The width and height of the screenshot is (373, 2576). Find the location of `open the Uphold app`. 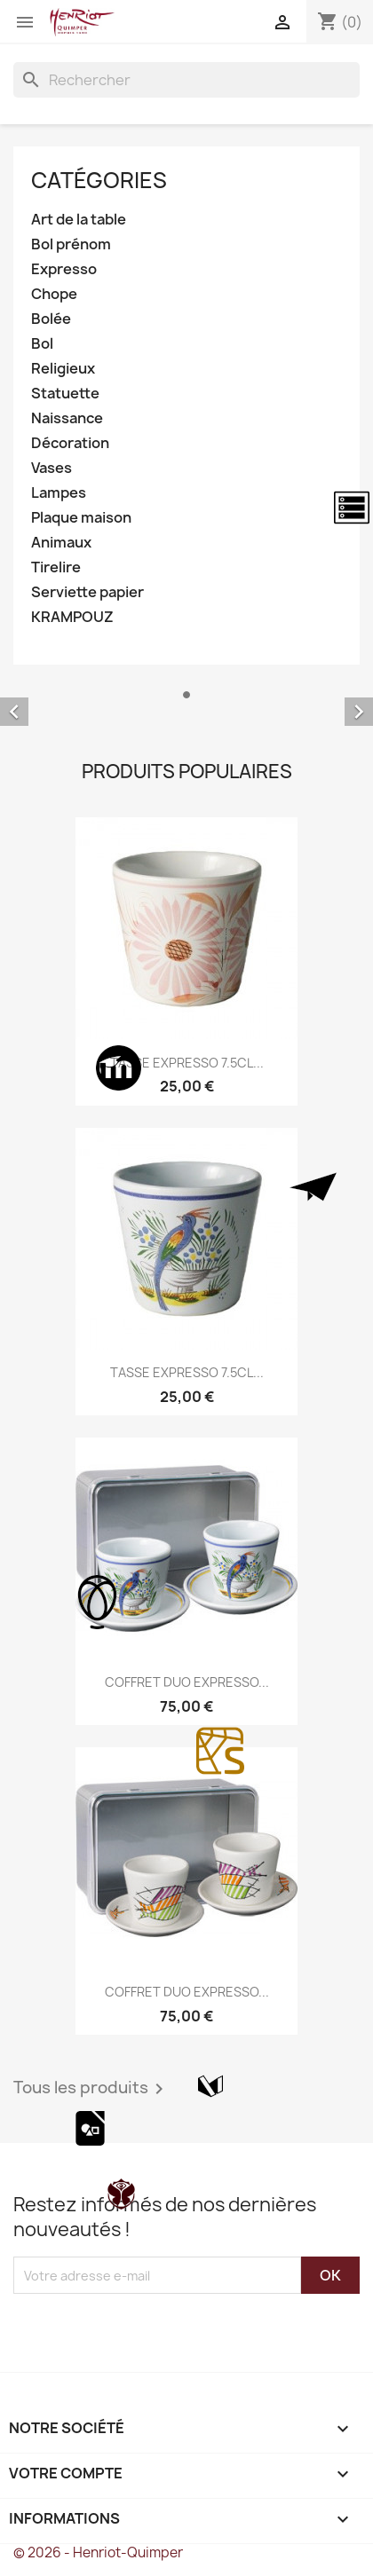

open the Uphold app is located at coordinates (97, 1602).